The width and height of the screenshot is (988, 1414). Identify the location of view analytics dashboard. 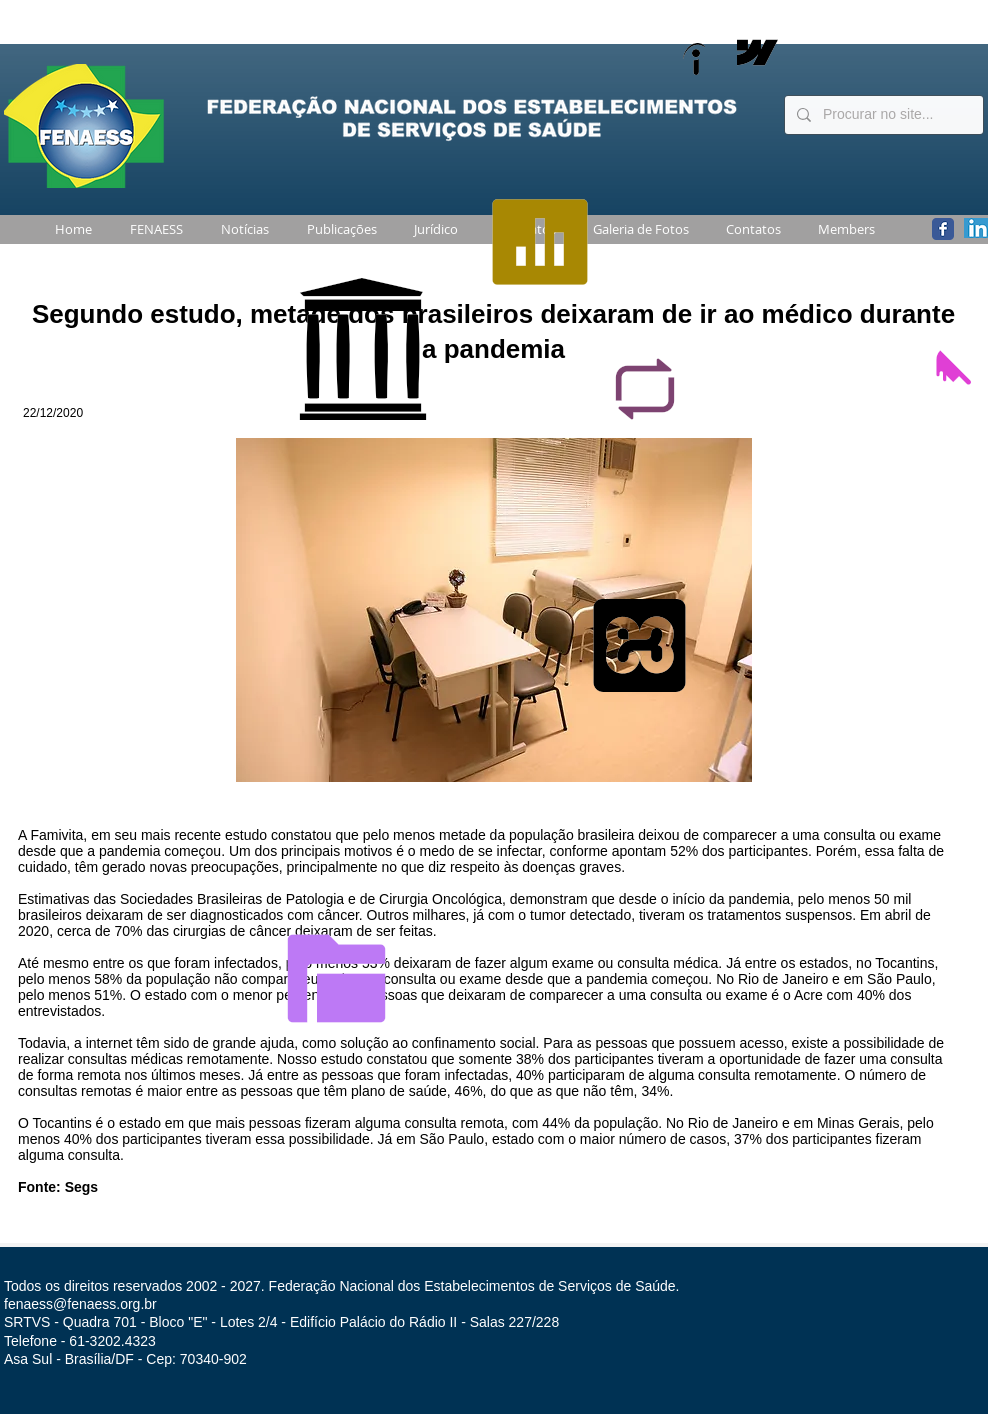
(540, 242).